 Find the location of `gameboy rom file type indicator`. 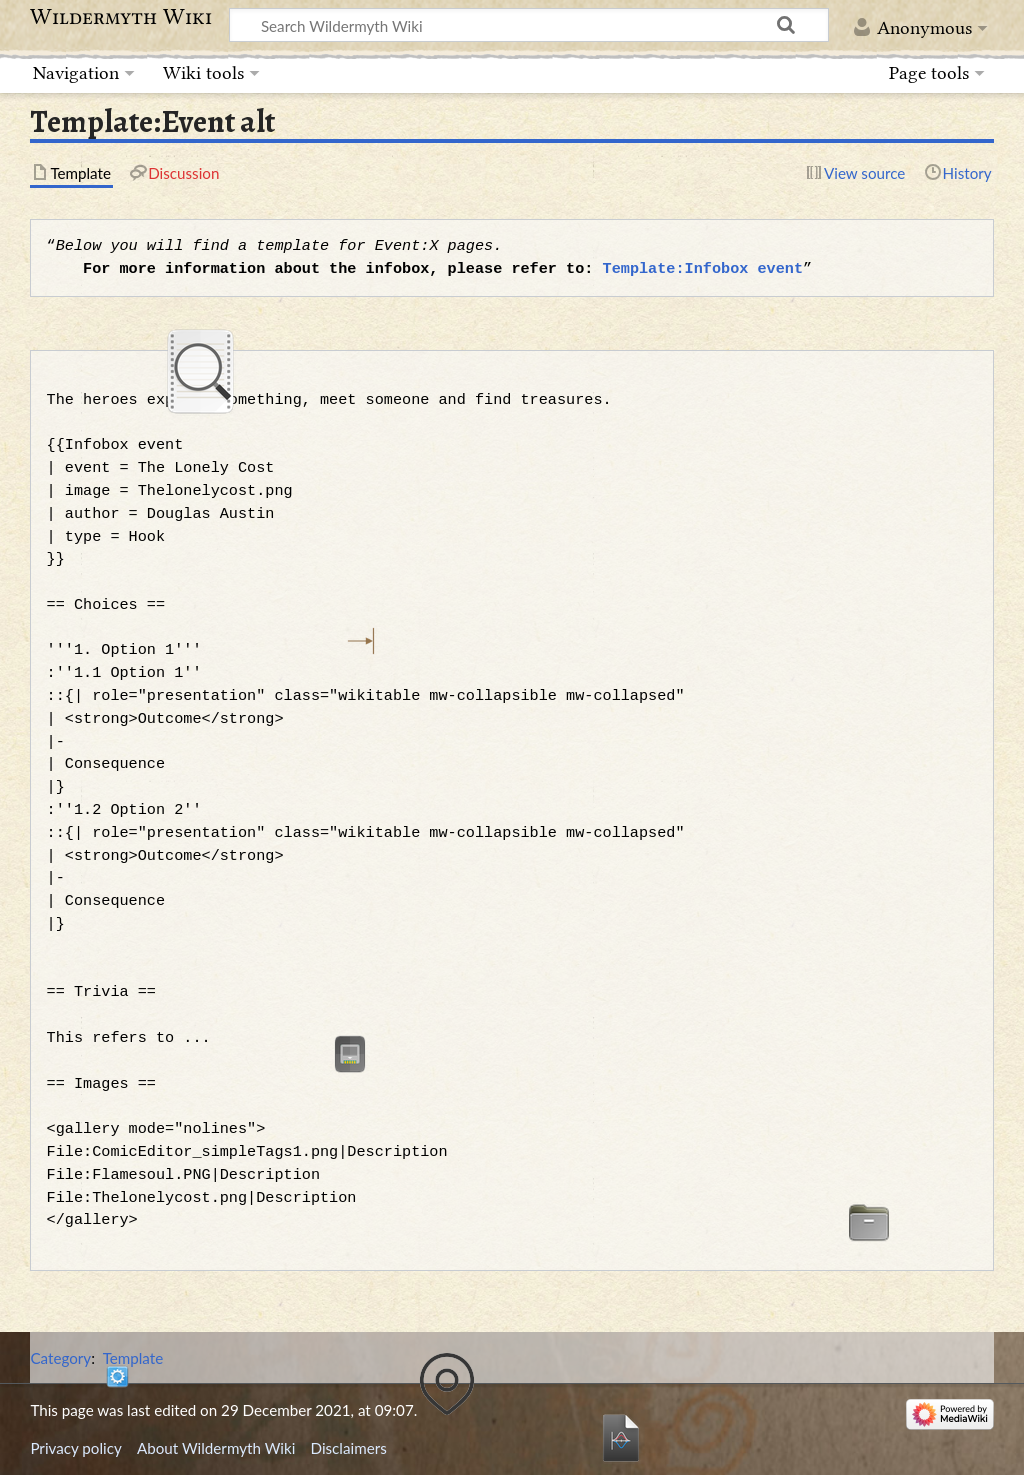

gameboy rom file type indicator is located at coordinates (350, 1054).